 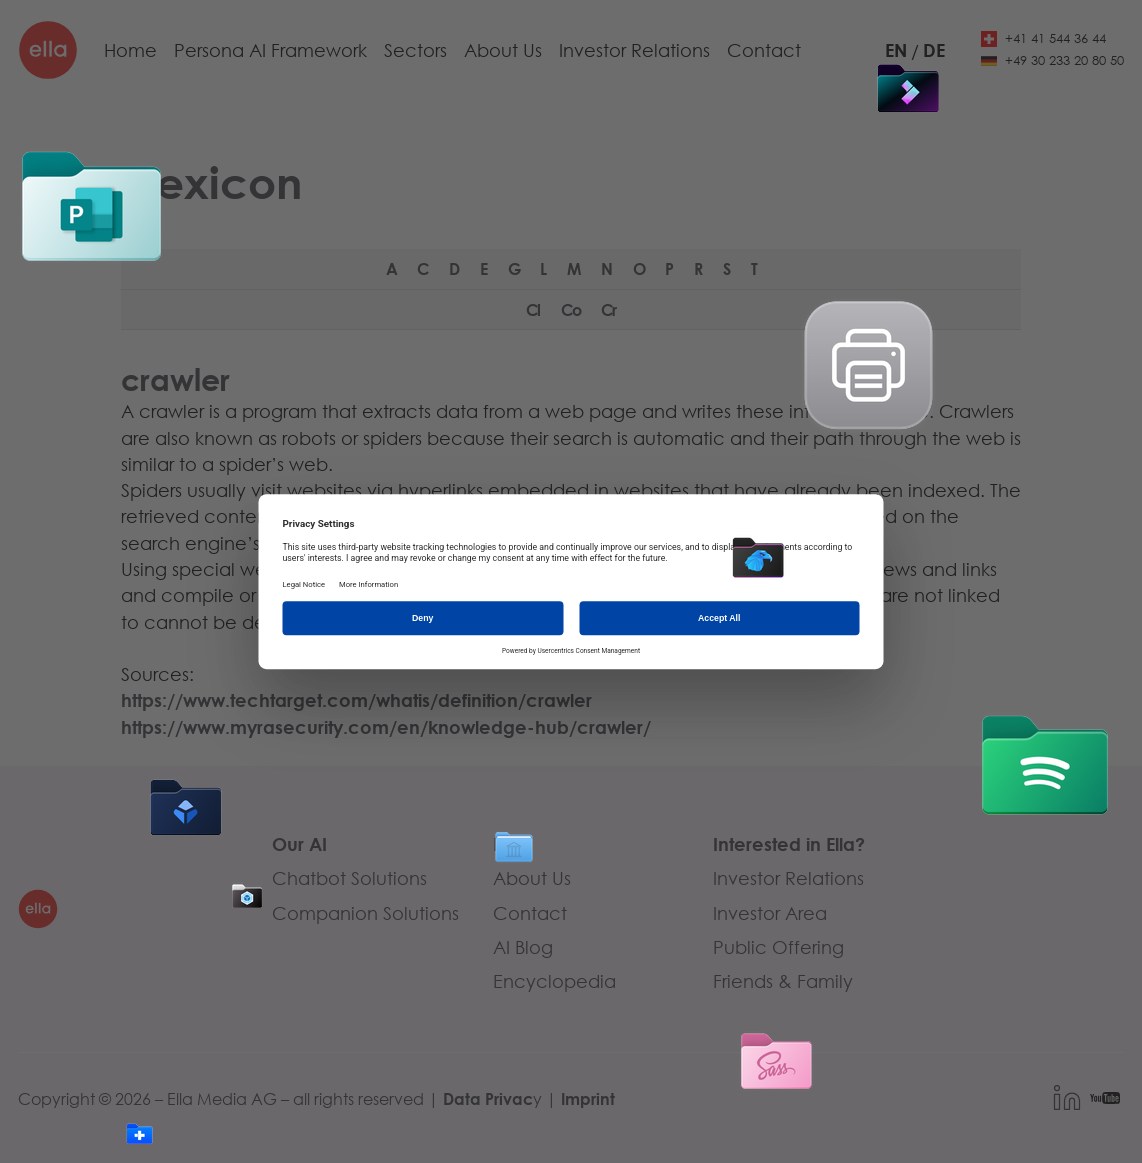 What do you see at coordinates (185, 809) in the screenshot?
I see `open blockchain-related files and documents` at bounding box center [185, 809].